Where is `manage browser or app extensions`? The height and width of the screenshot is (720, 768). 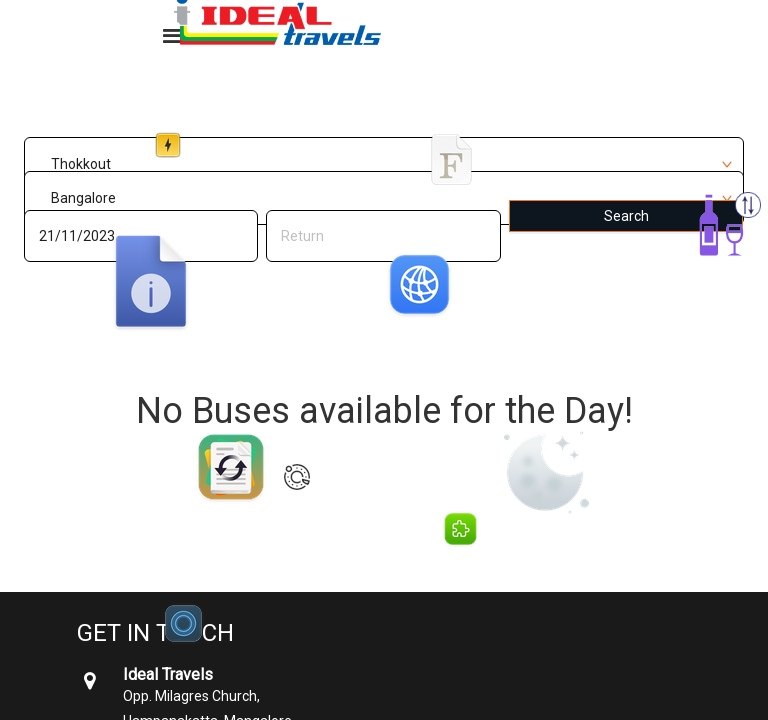
manage browser or app extensions is located at coordinates (460, 529).